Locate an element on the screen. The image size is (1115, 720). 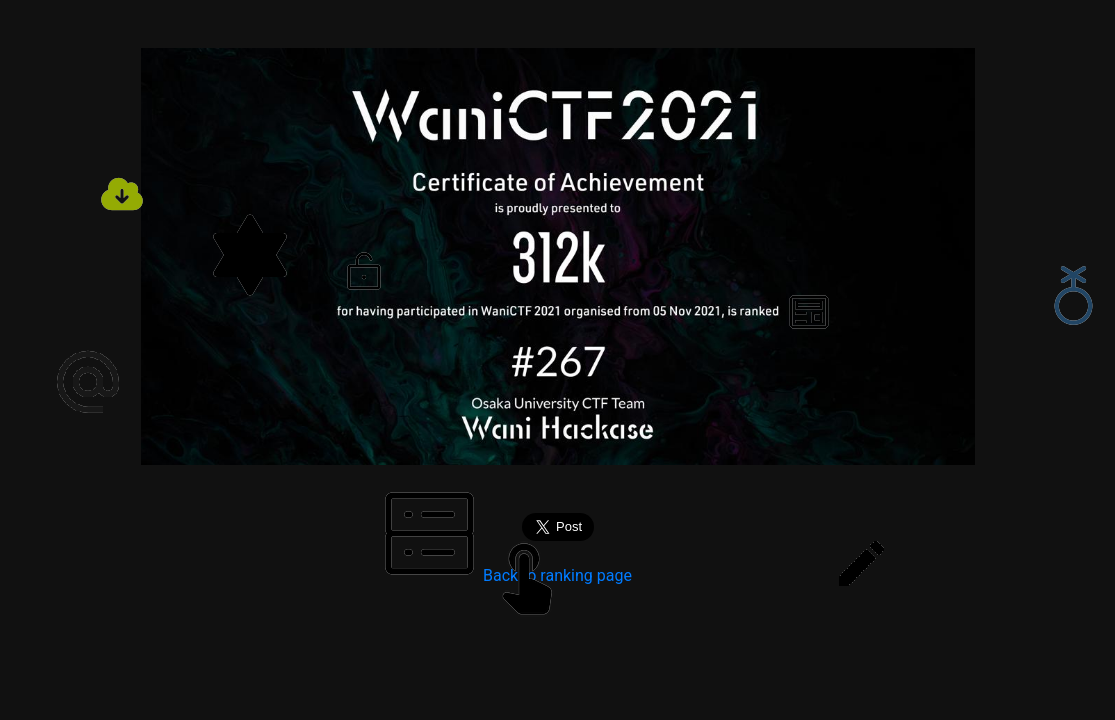
preview a document or file is located at coordinates (809, 312).